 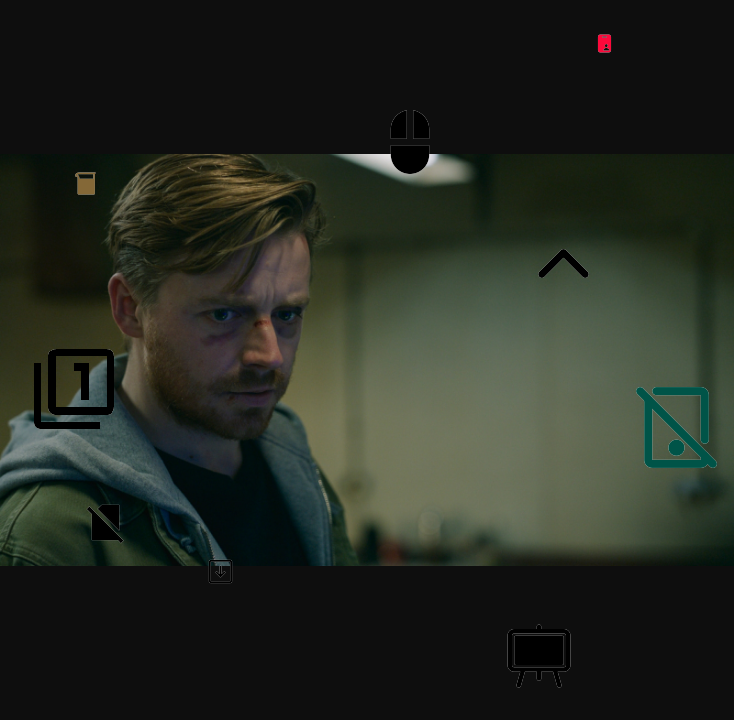 What do you see at coordinates (676, 427) in the screenshot?
I see `tablet device is disabled or unavailable` at bounding box center [676, 427].